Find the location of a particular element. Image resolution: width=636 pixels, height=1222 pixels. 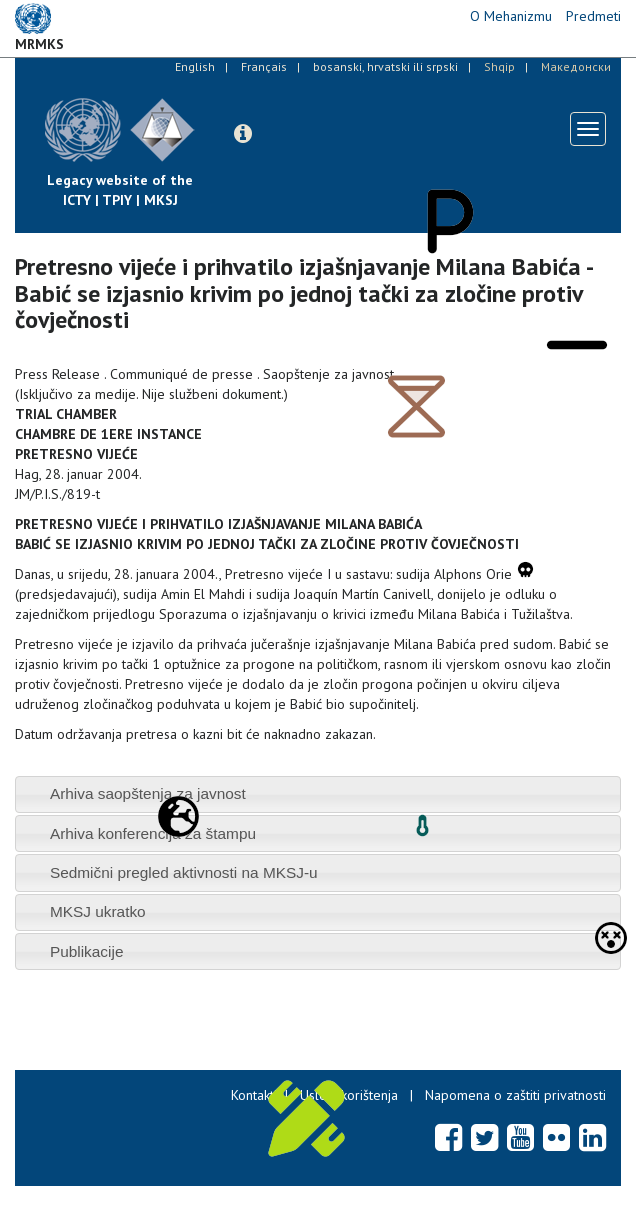

indicates parking availability or location is located at coordinates (450, 221).